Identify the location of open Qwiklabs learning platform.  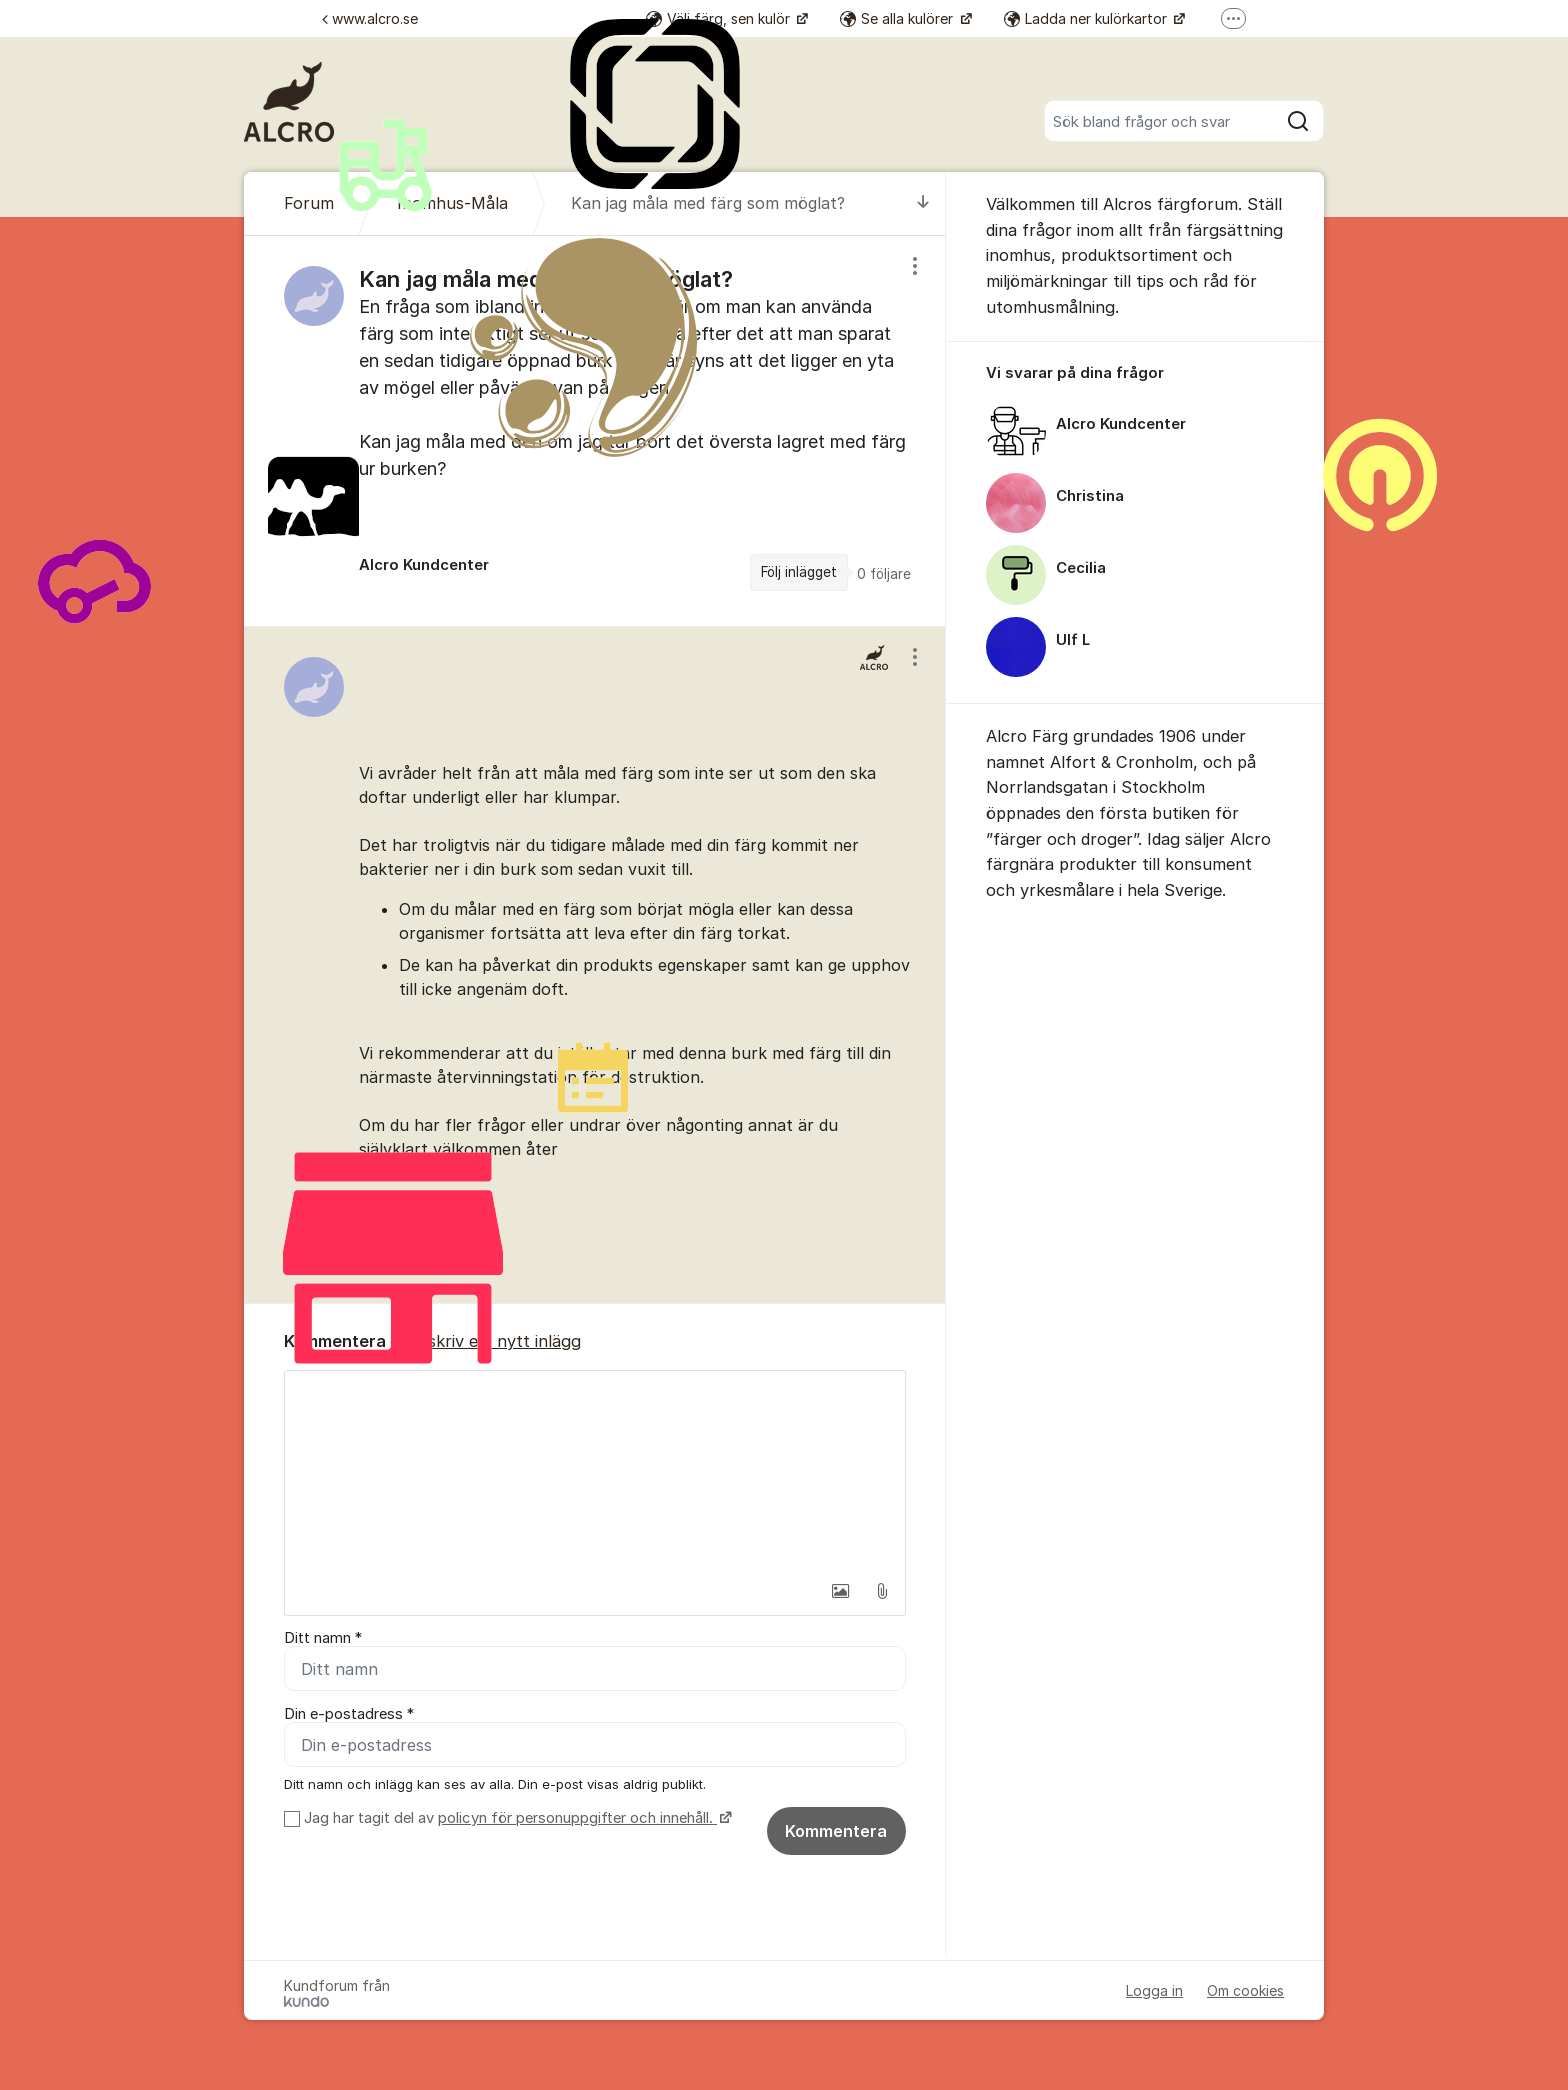
(1380, 475).